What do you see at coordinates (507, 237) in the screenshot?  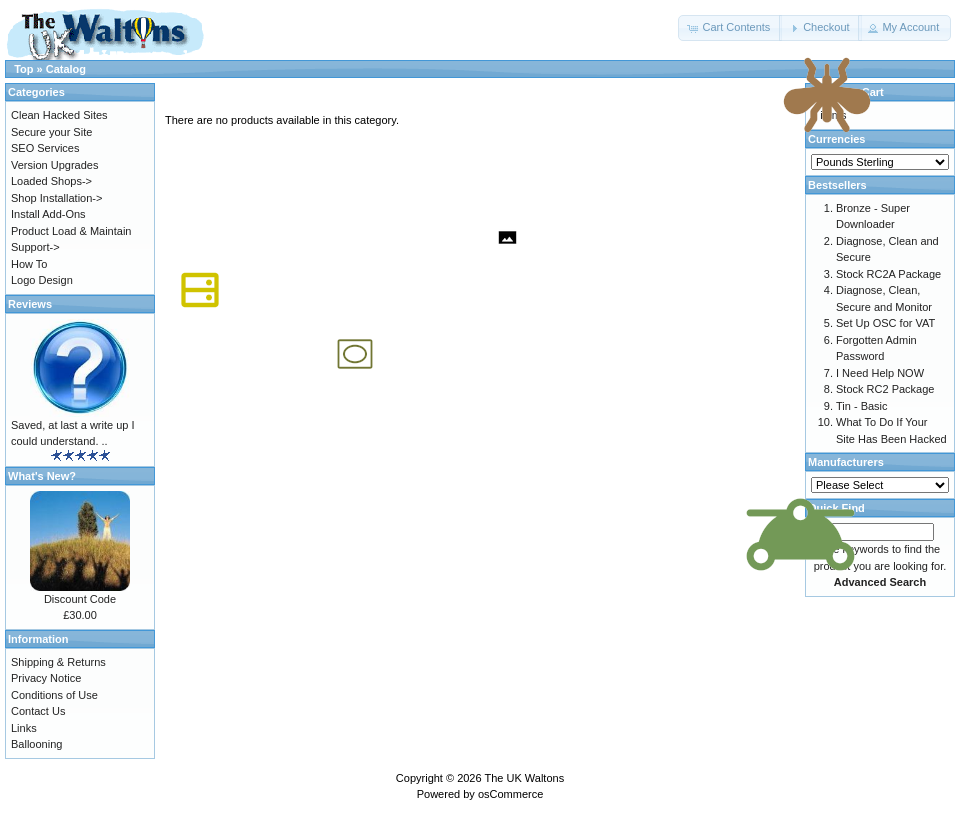 I see `view panorama or wide-angle photos` at bounding box center [507, 237].